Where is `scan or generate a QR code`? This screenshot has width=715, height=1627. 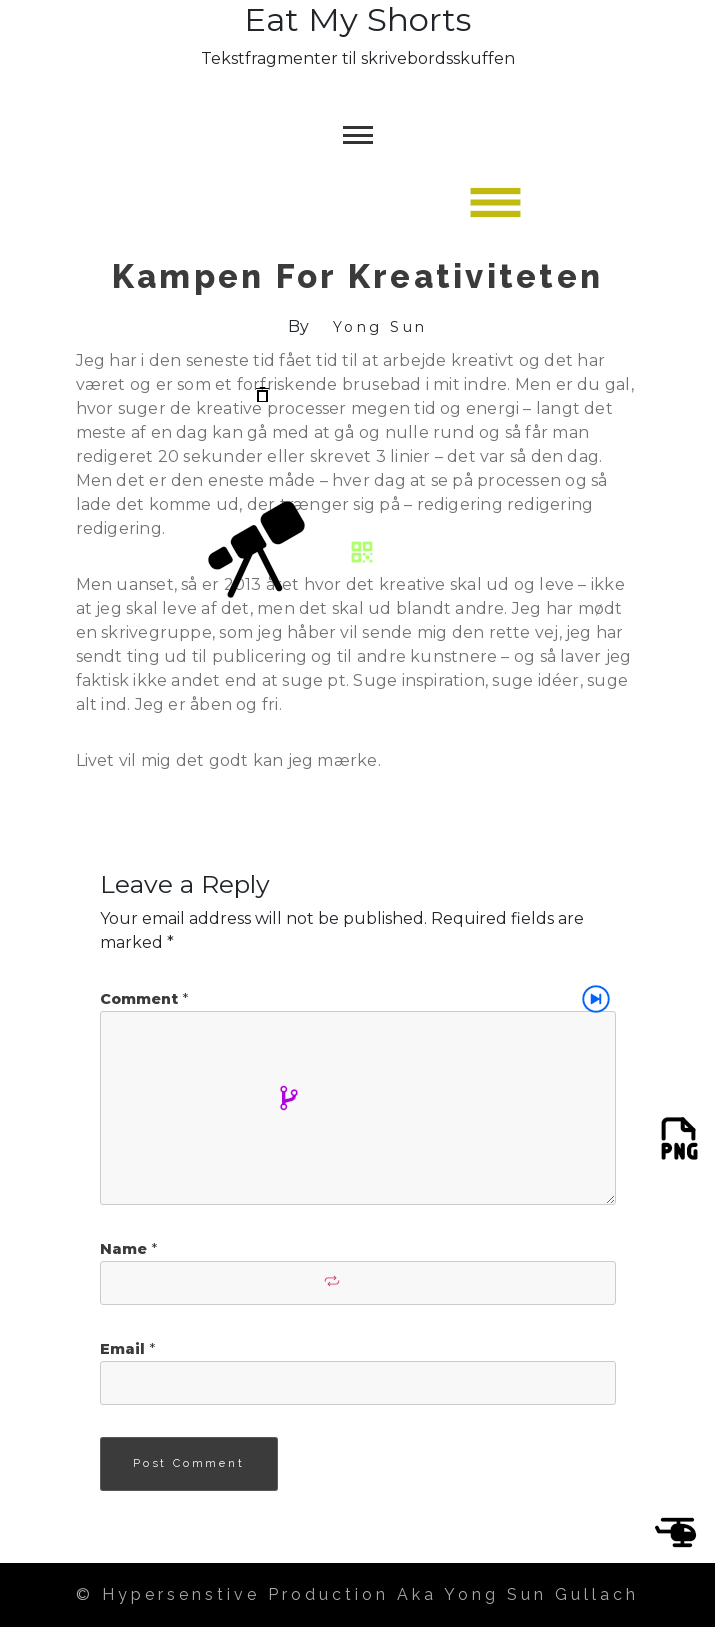
scan or generate a QR code is located at coordinates (362, 552).